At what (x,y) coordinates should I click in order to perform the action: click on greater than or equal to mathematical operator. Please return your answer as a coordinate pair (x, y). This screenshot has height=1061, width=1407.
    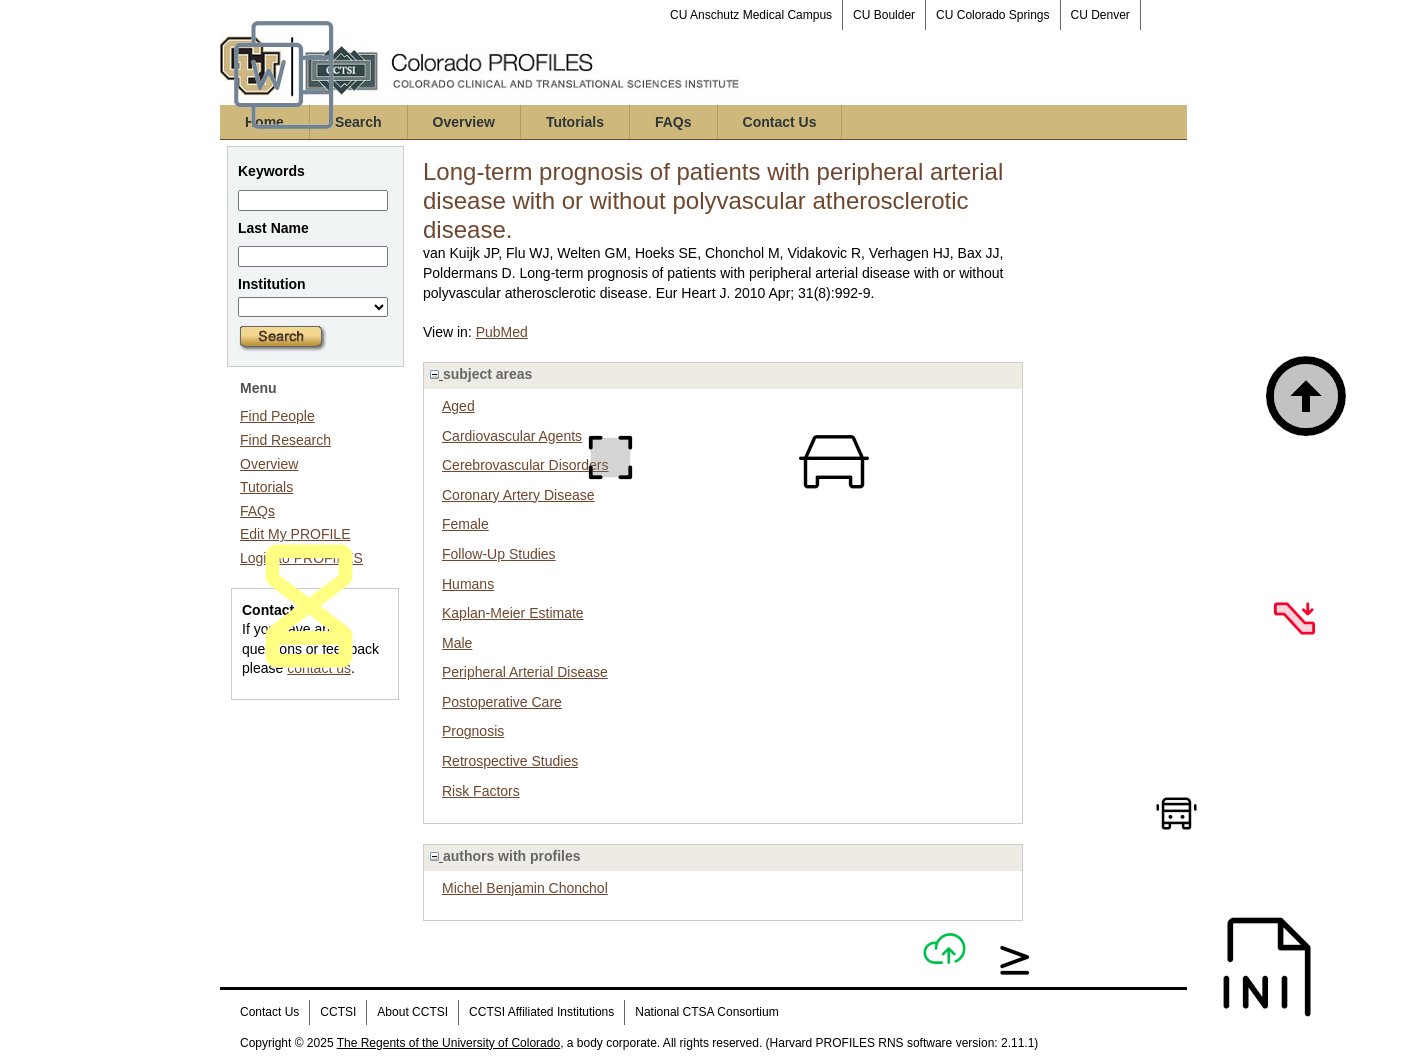
    Looking at the image, I should click on (1014, 961).